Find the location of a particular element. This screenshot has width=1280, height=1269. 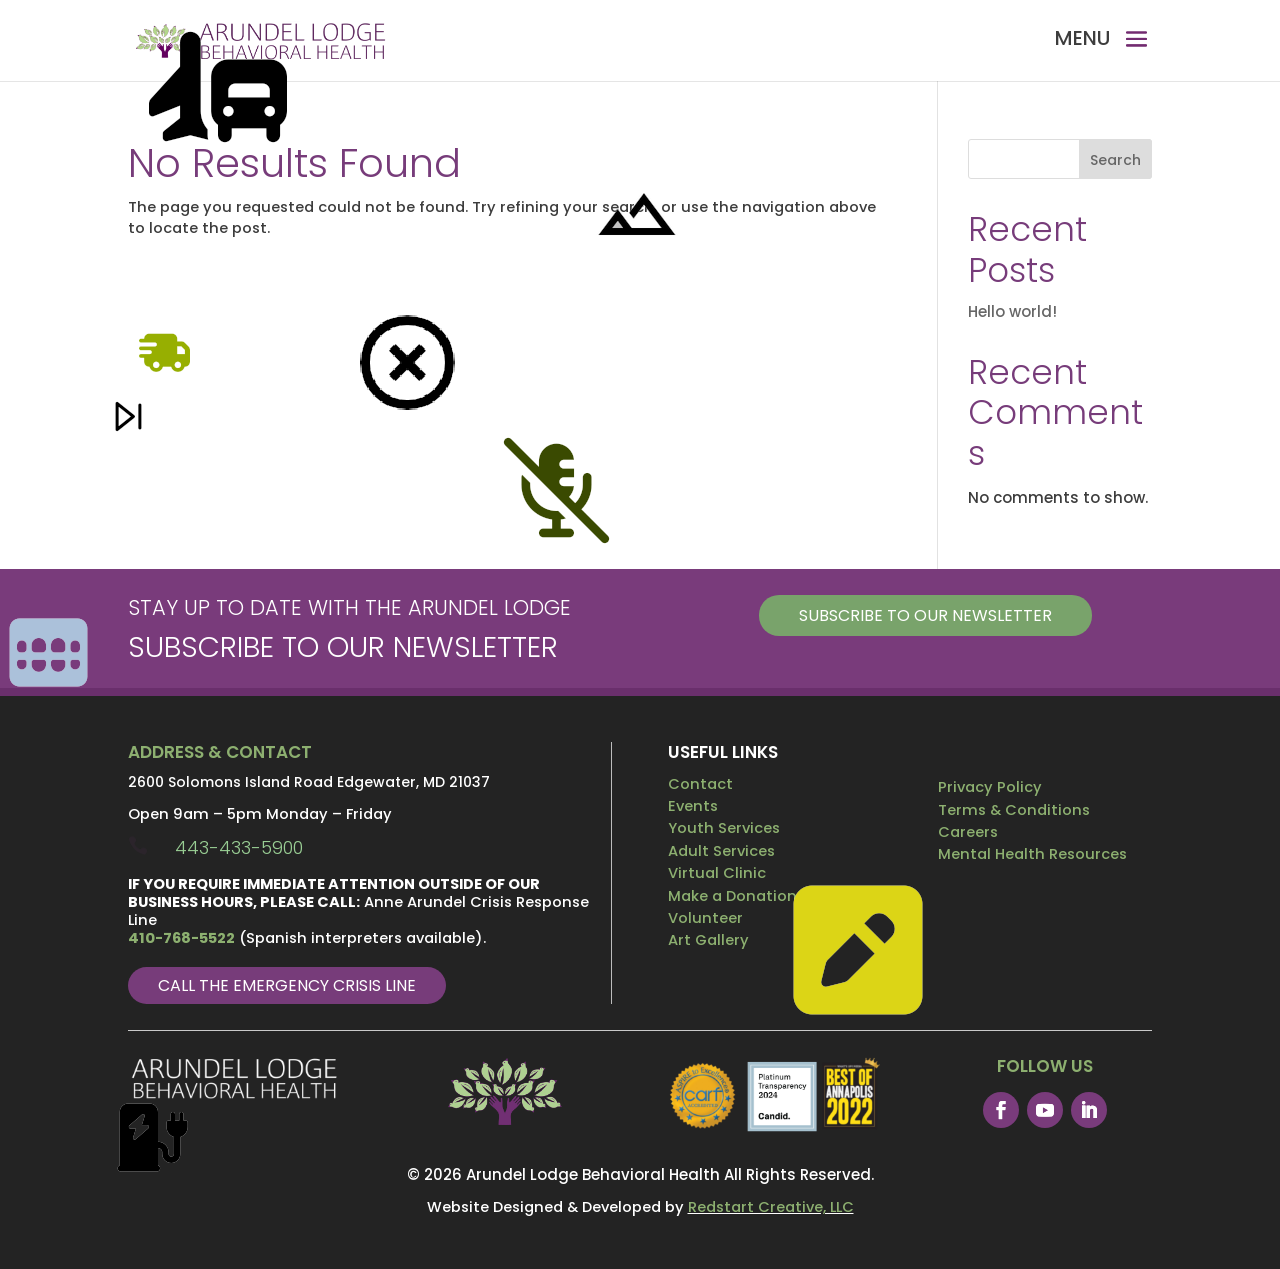

find nearby electric vehicle charging stations is located at coordinates (149, 1137).